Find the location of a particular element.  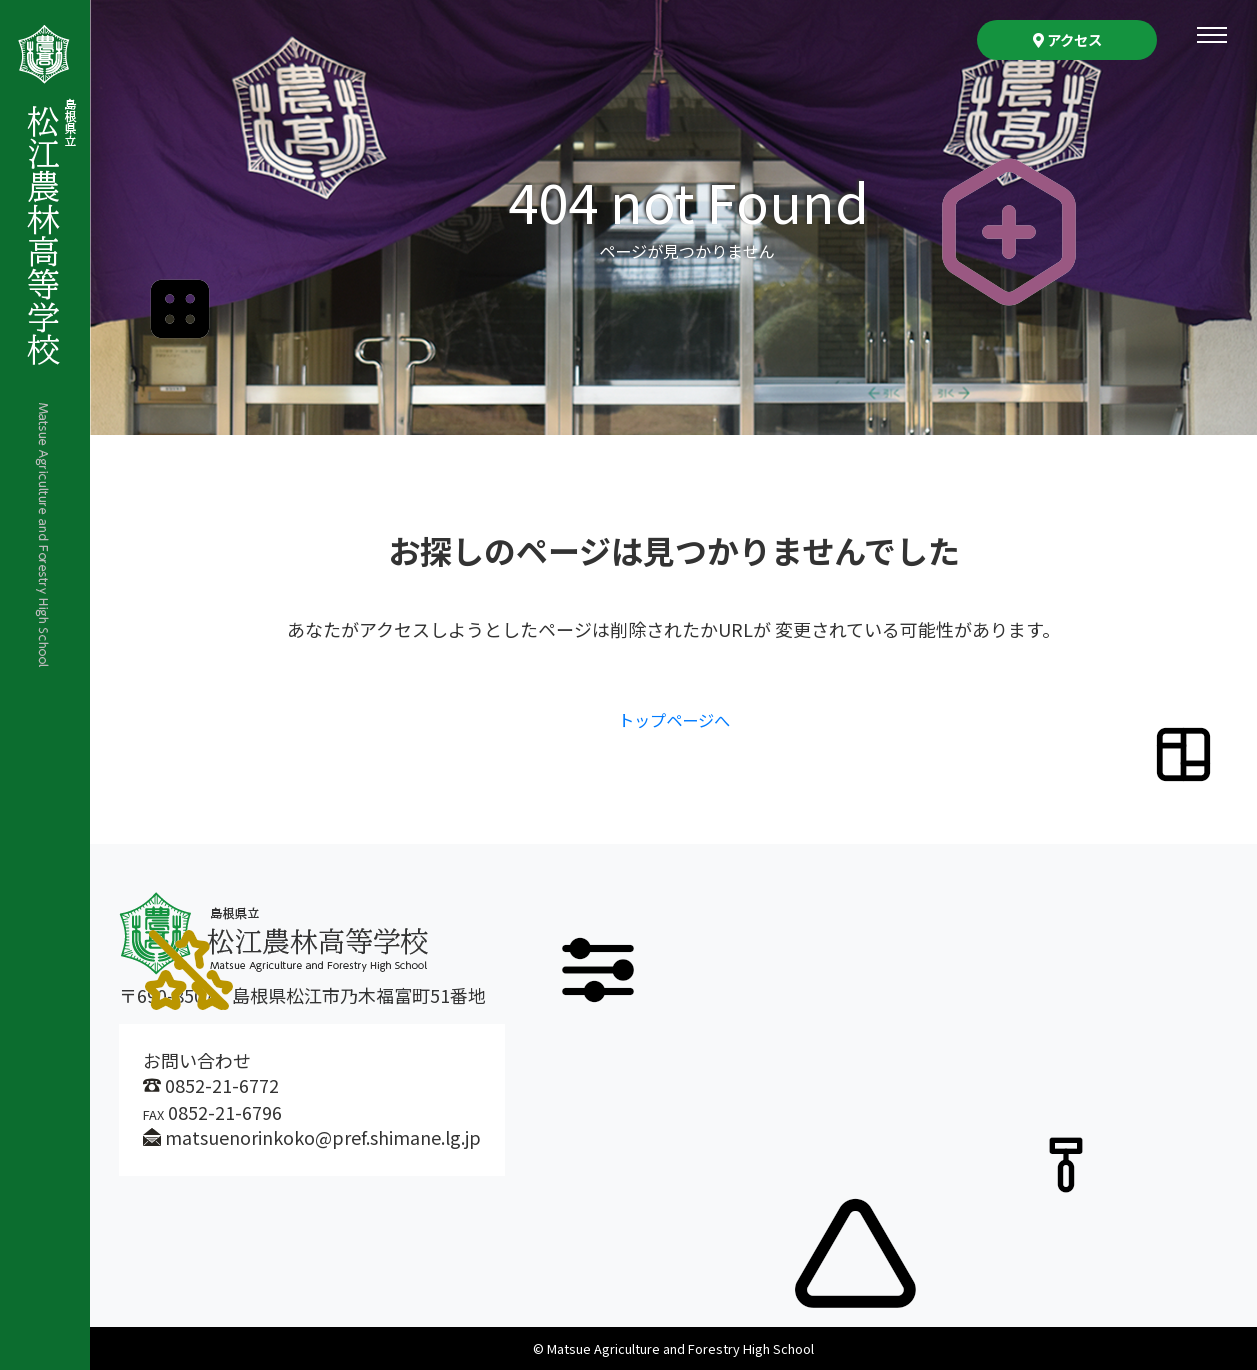

access settings or preferences is located at coordinates (598, 970).